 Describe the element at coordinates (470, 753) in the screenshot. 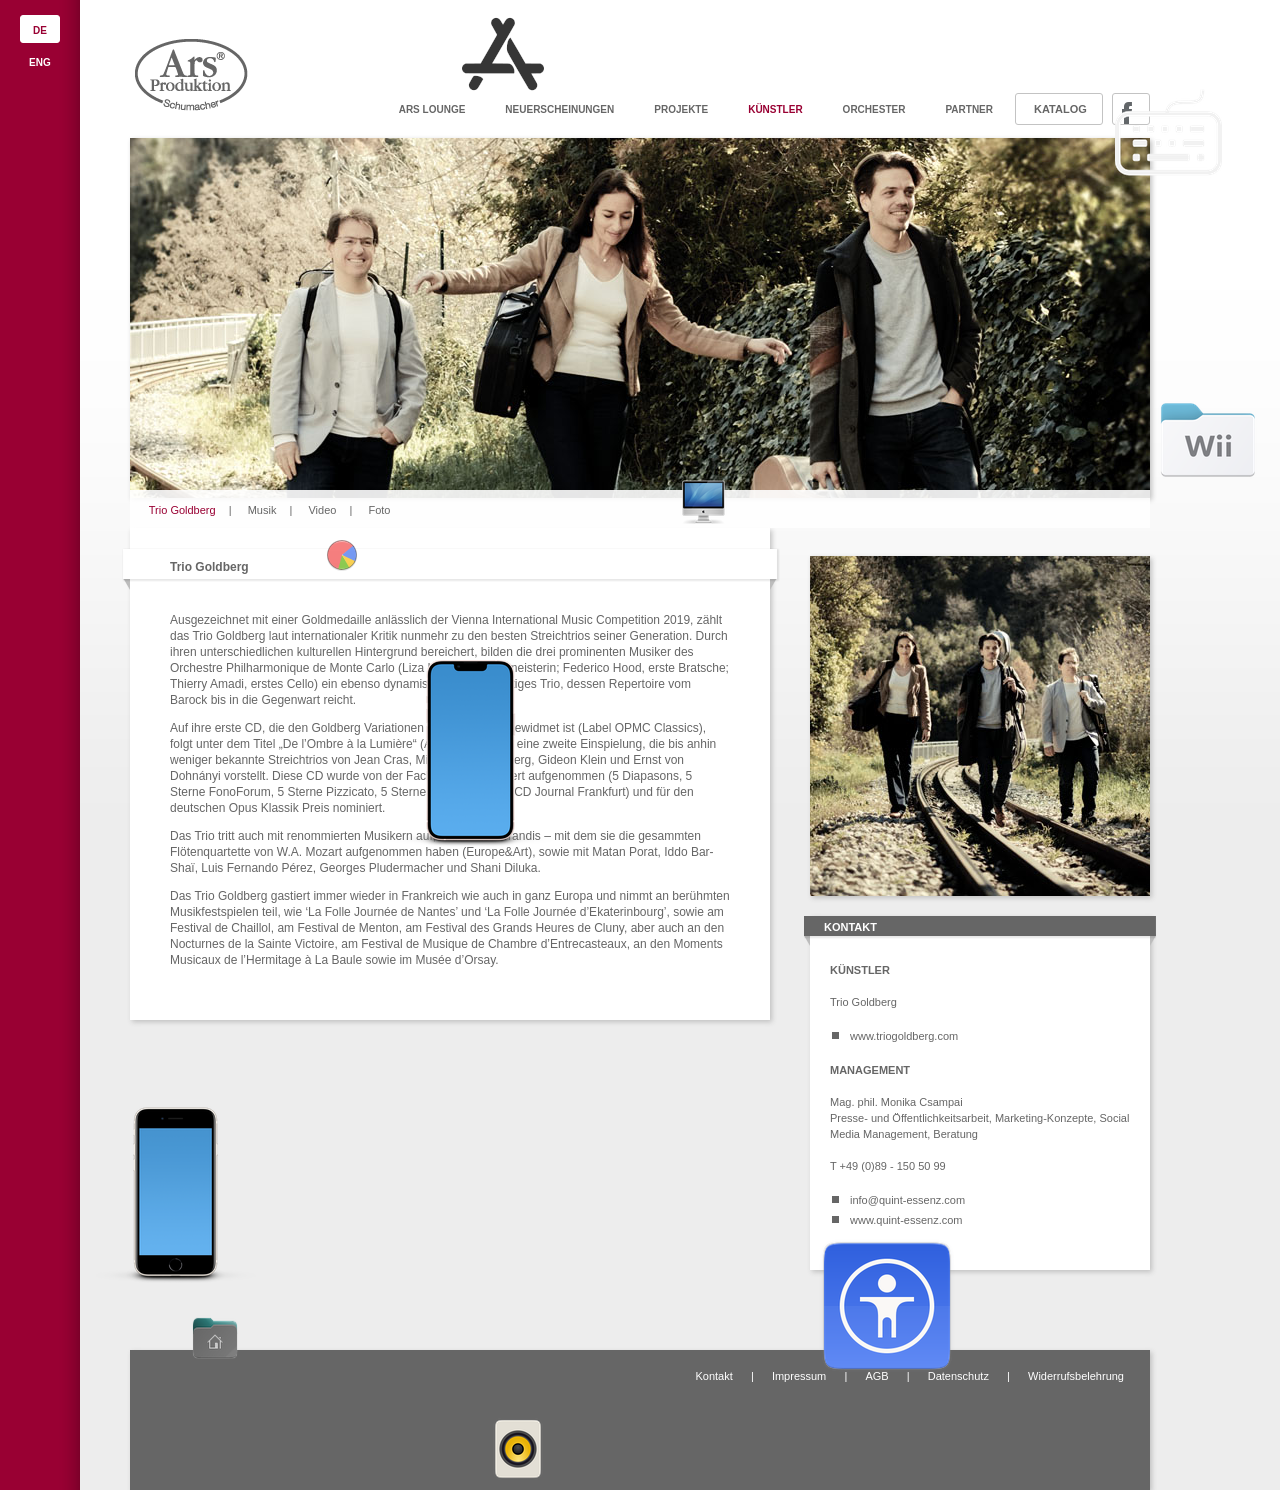

I see `iPhone 13 device icon` at that location.